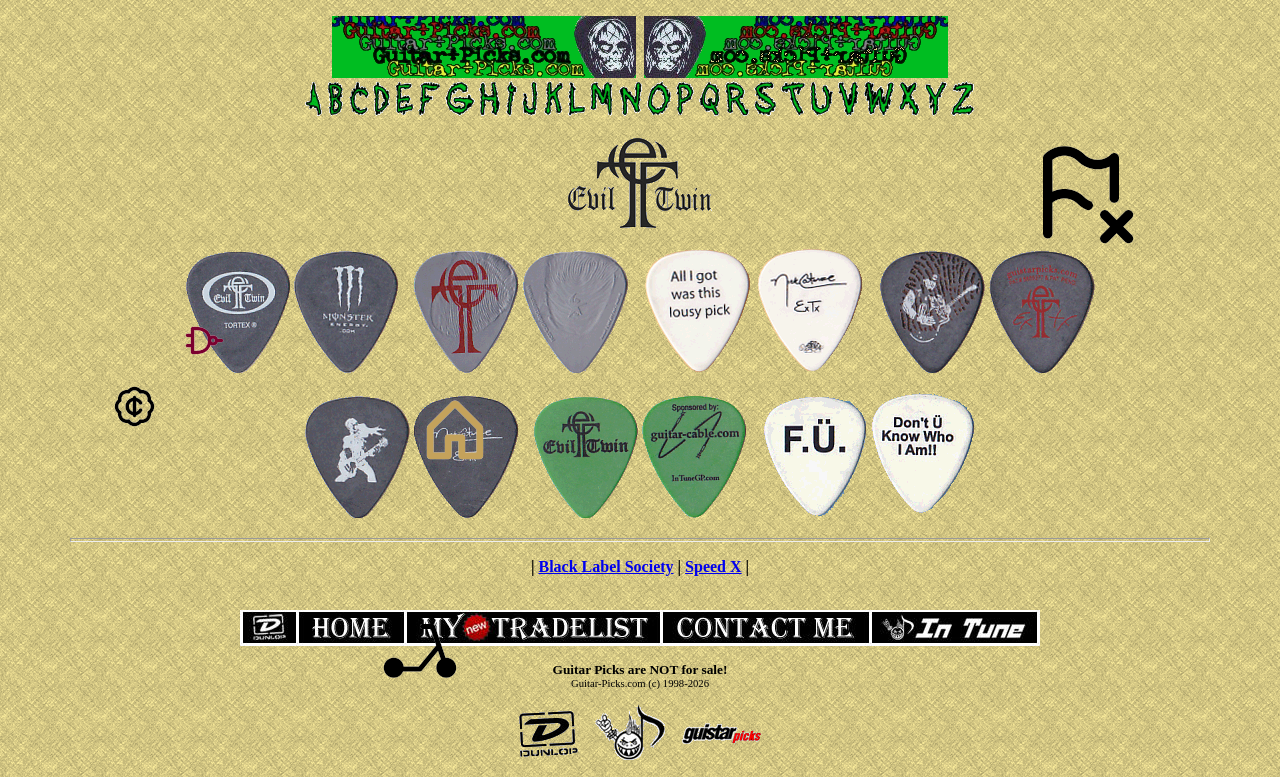 This screenshot has width=1280, height=777. Describe the element at coordinates (134, 406) in the screenshot. I see `view cent-based pricing or rewards` at that location.